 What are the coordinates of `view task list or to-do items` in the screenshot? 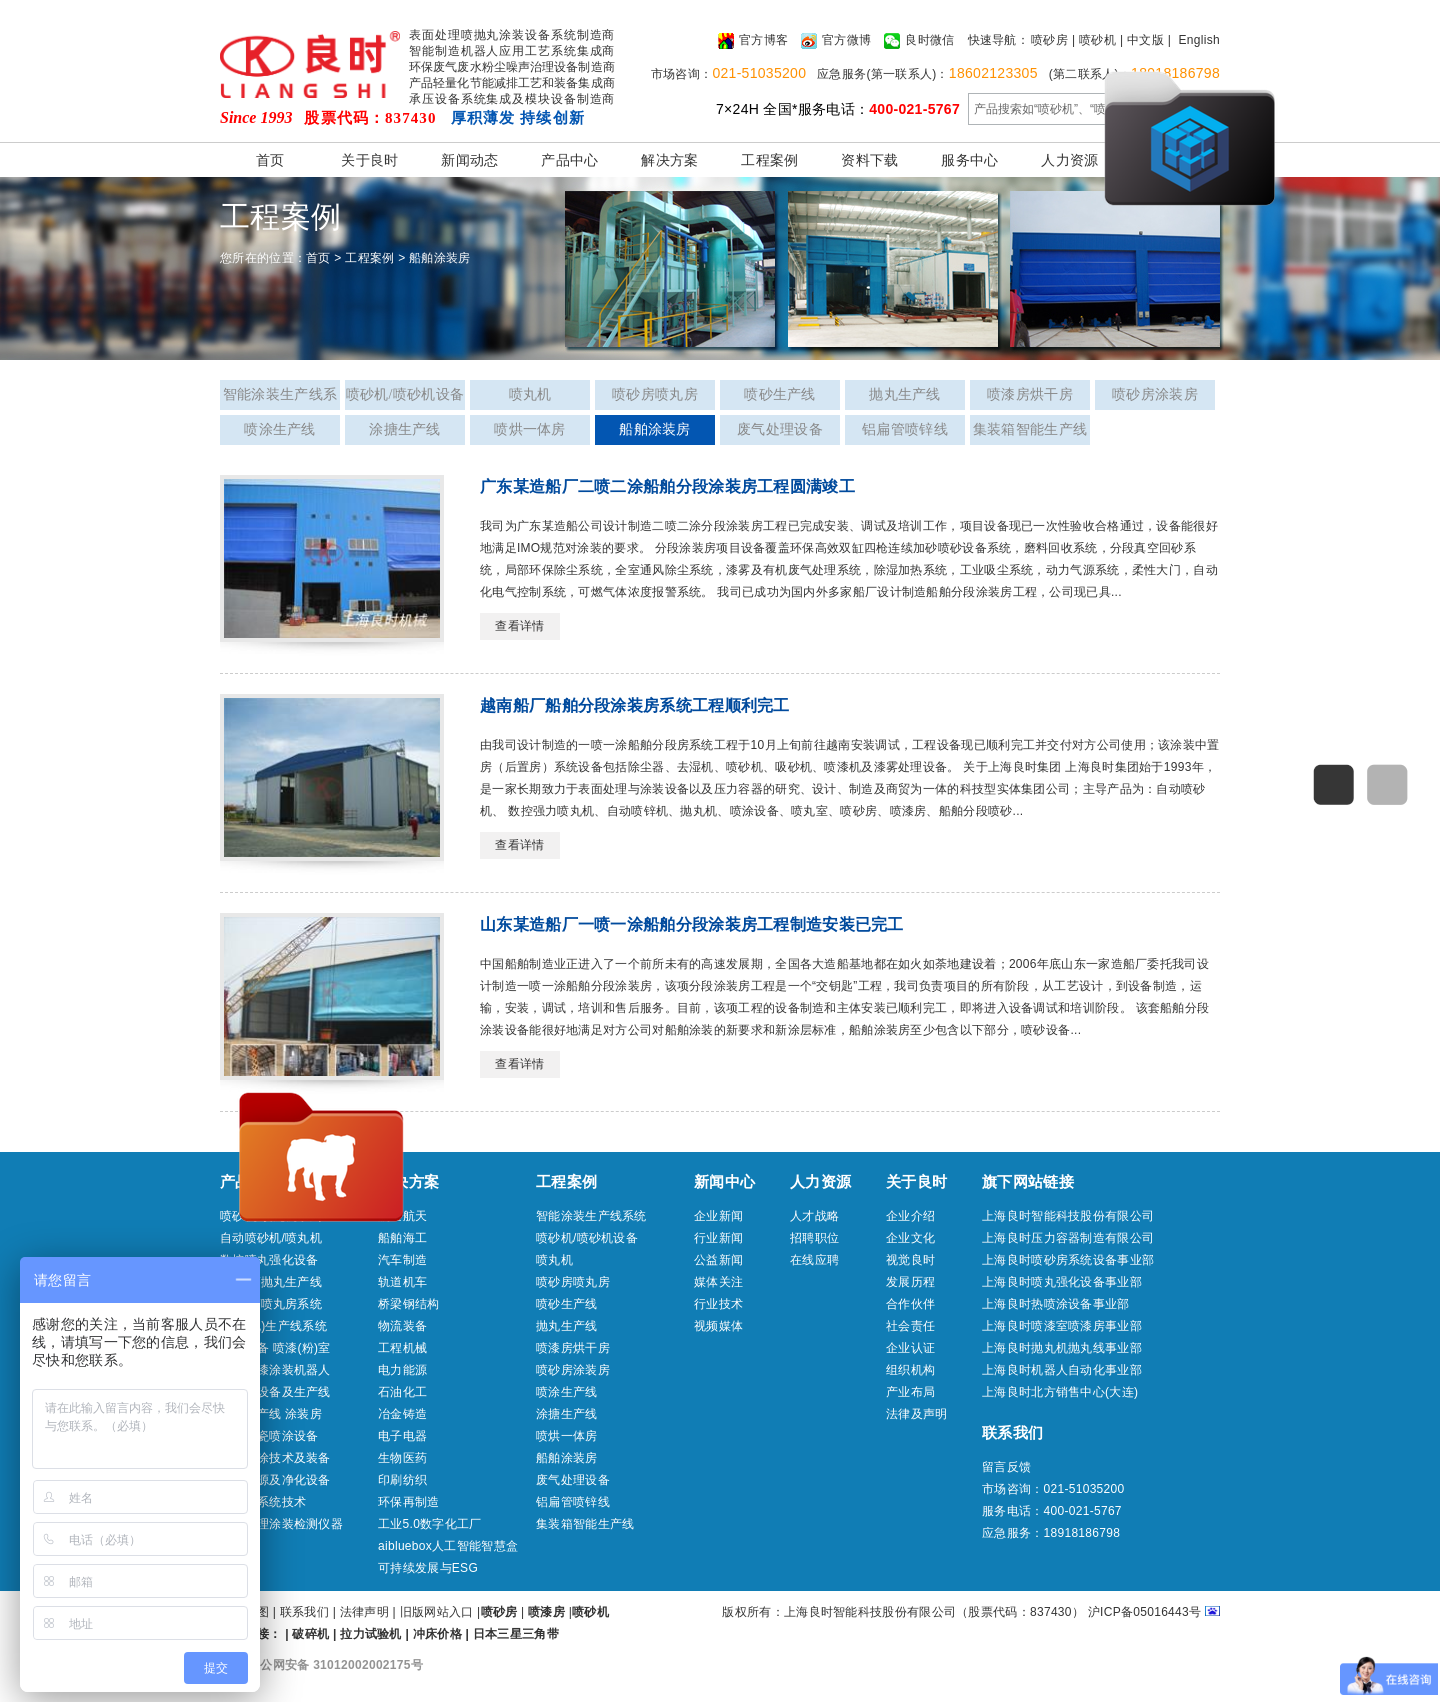 It's located at (1360, 791).